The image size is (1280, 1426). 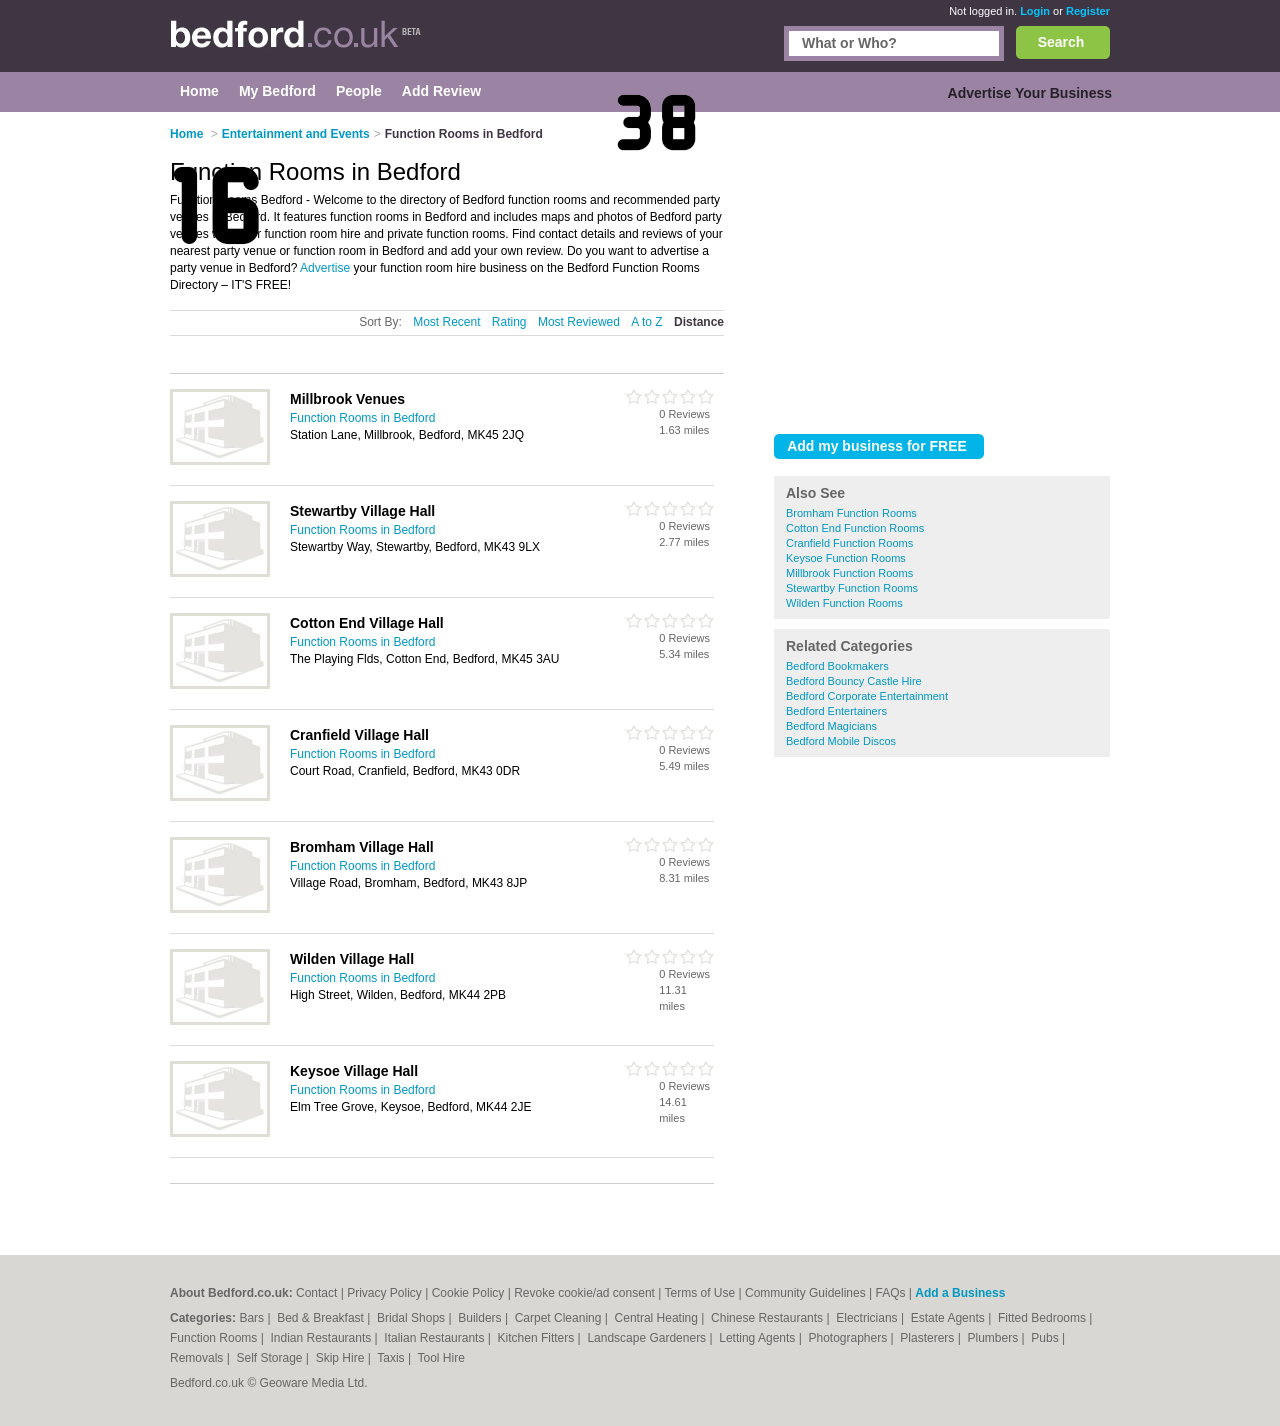 What do you see at coordinates (656, 122) in the screenshot?
I see `indicates item number 38 in a list or sequence` at bounding box center [656, 122].